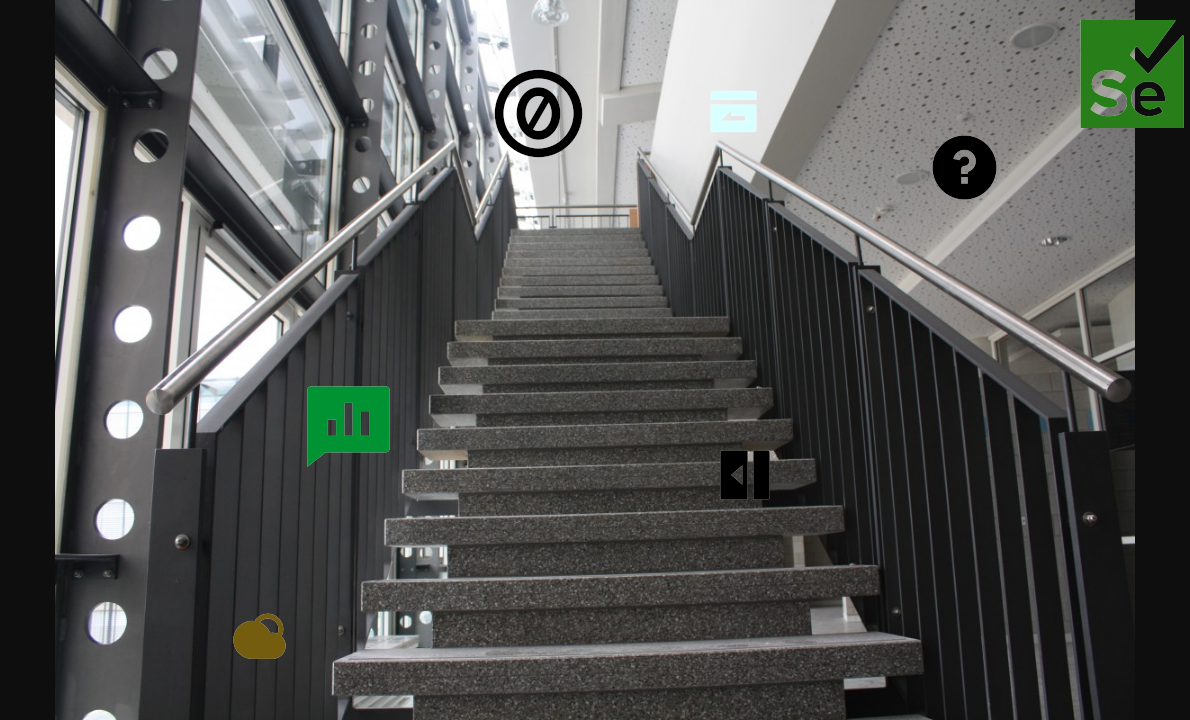 This screenshot has width=1190, height=720. I want to click on request a refund for a transaction, so click(733, 111).